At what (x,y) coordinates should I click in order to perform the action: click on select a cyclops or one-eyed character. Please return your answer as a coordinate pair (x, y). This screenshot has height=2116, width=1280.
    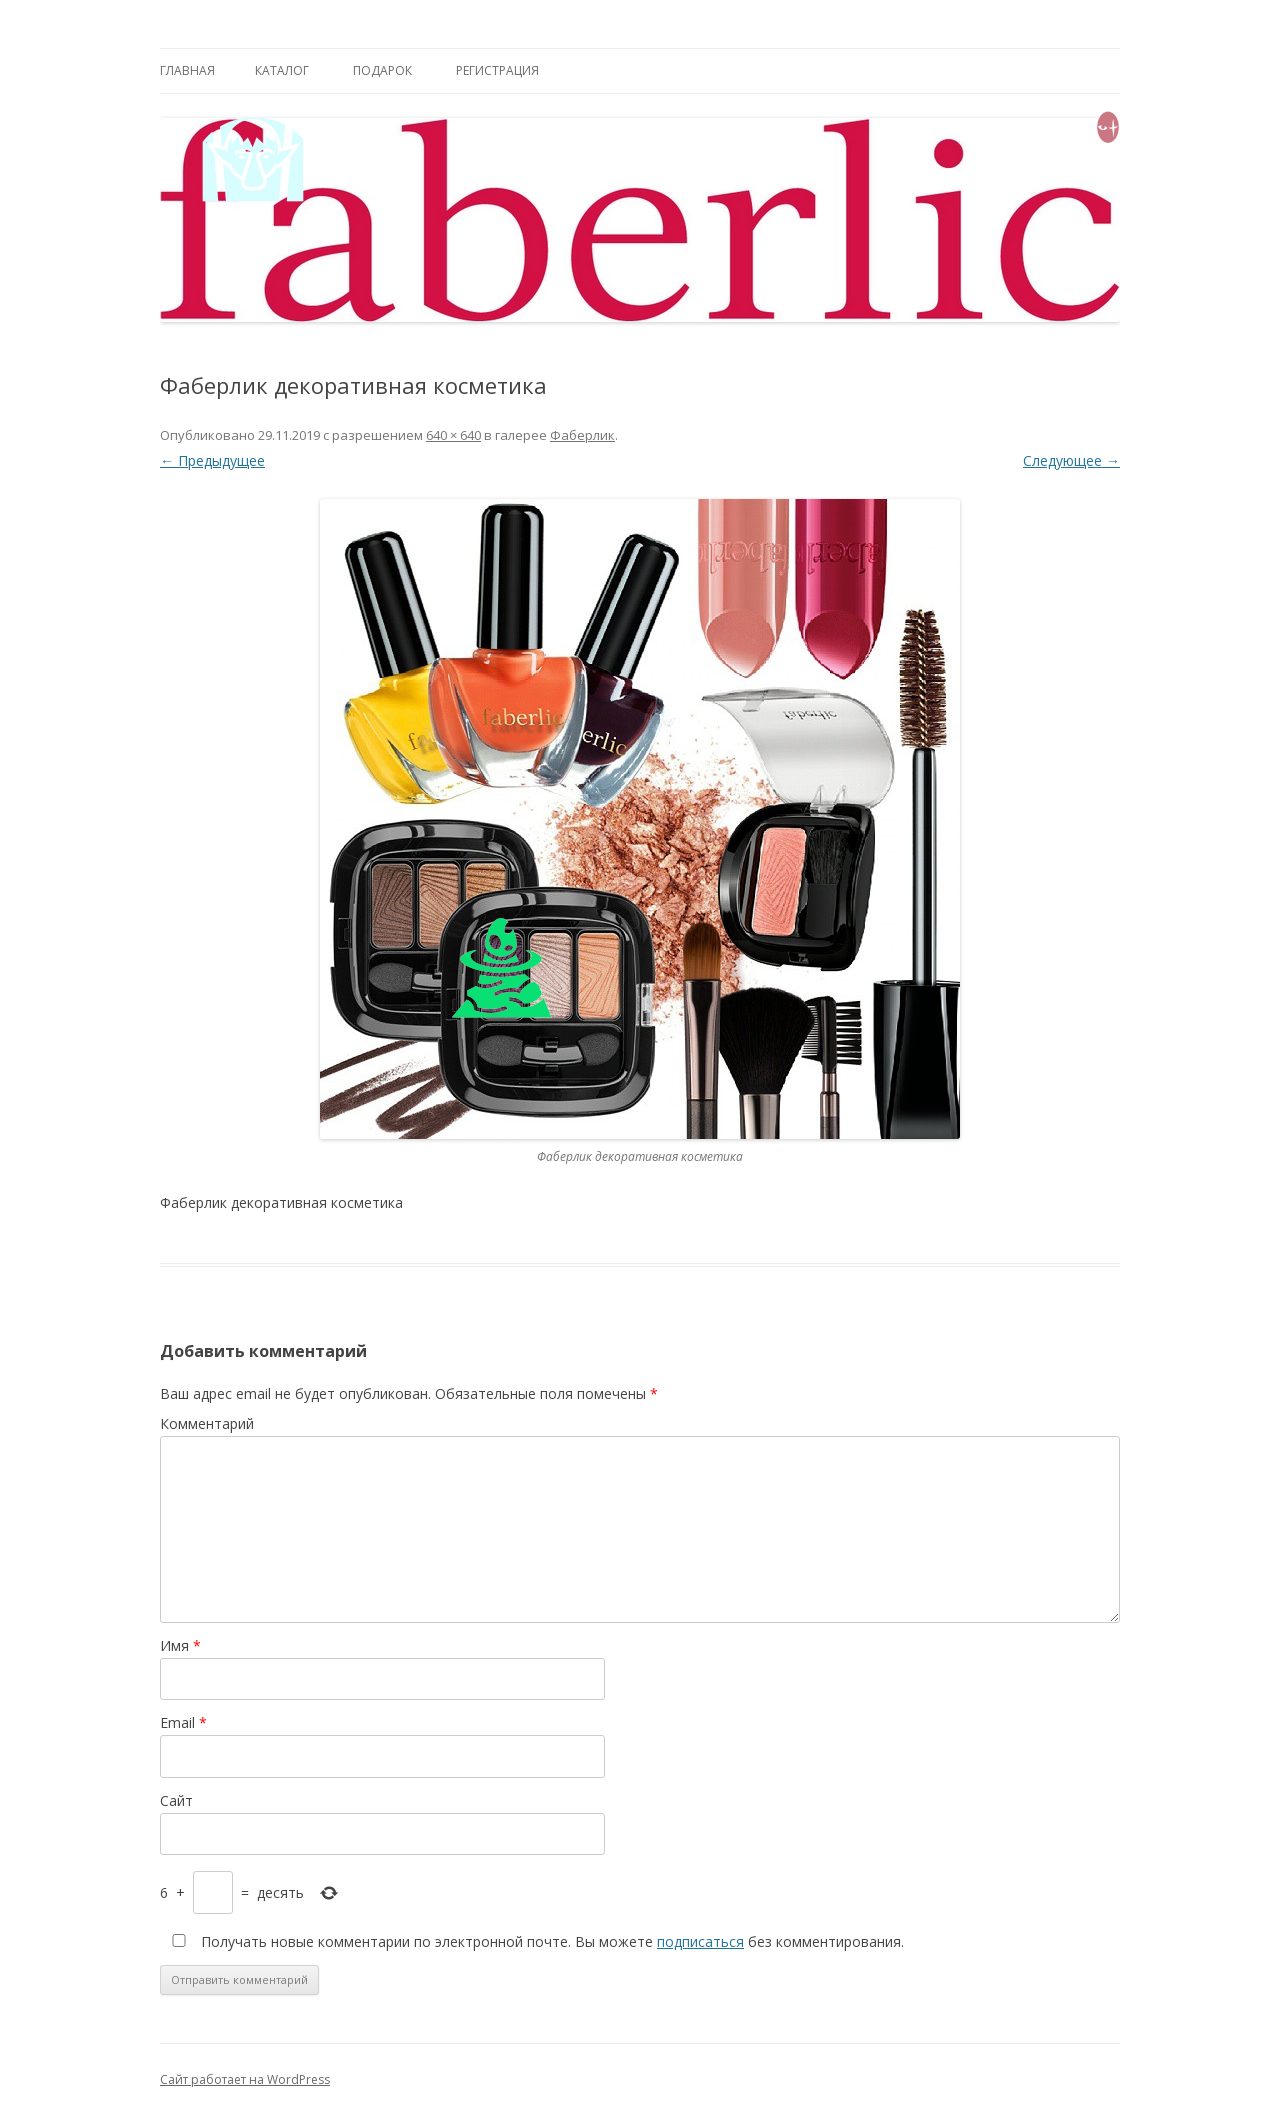
    Looking at the image, I should click on (1108, 127).